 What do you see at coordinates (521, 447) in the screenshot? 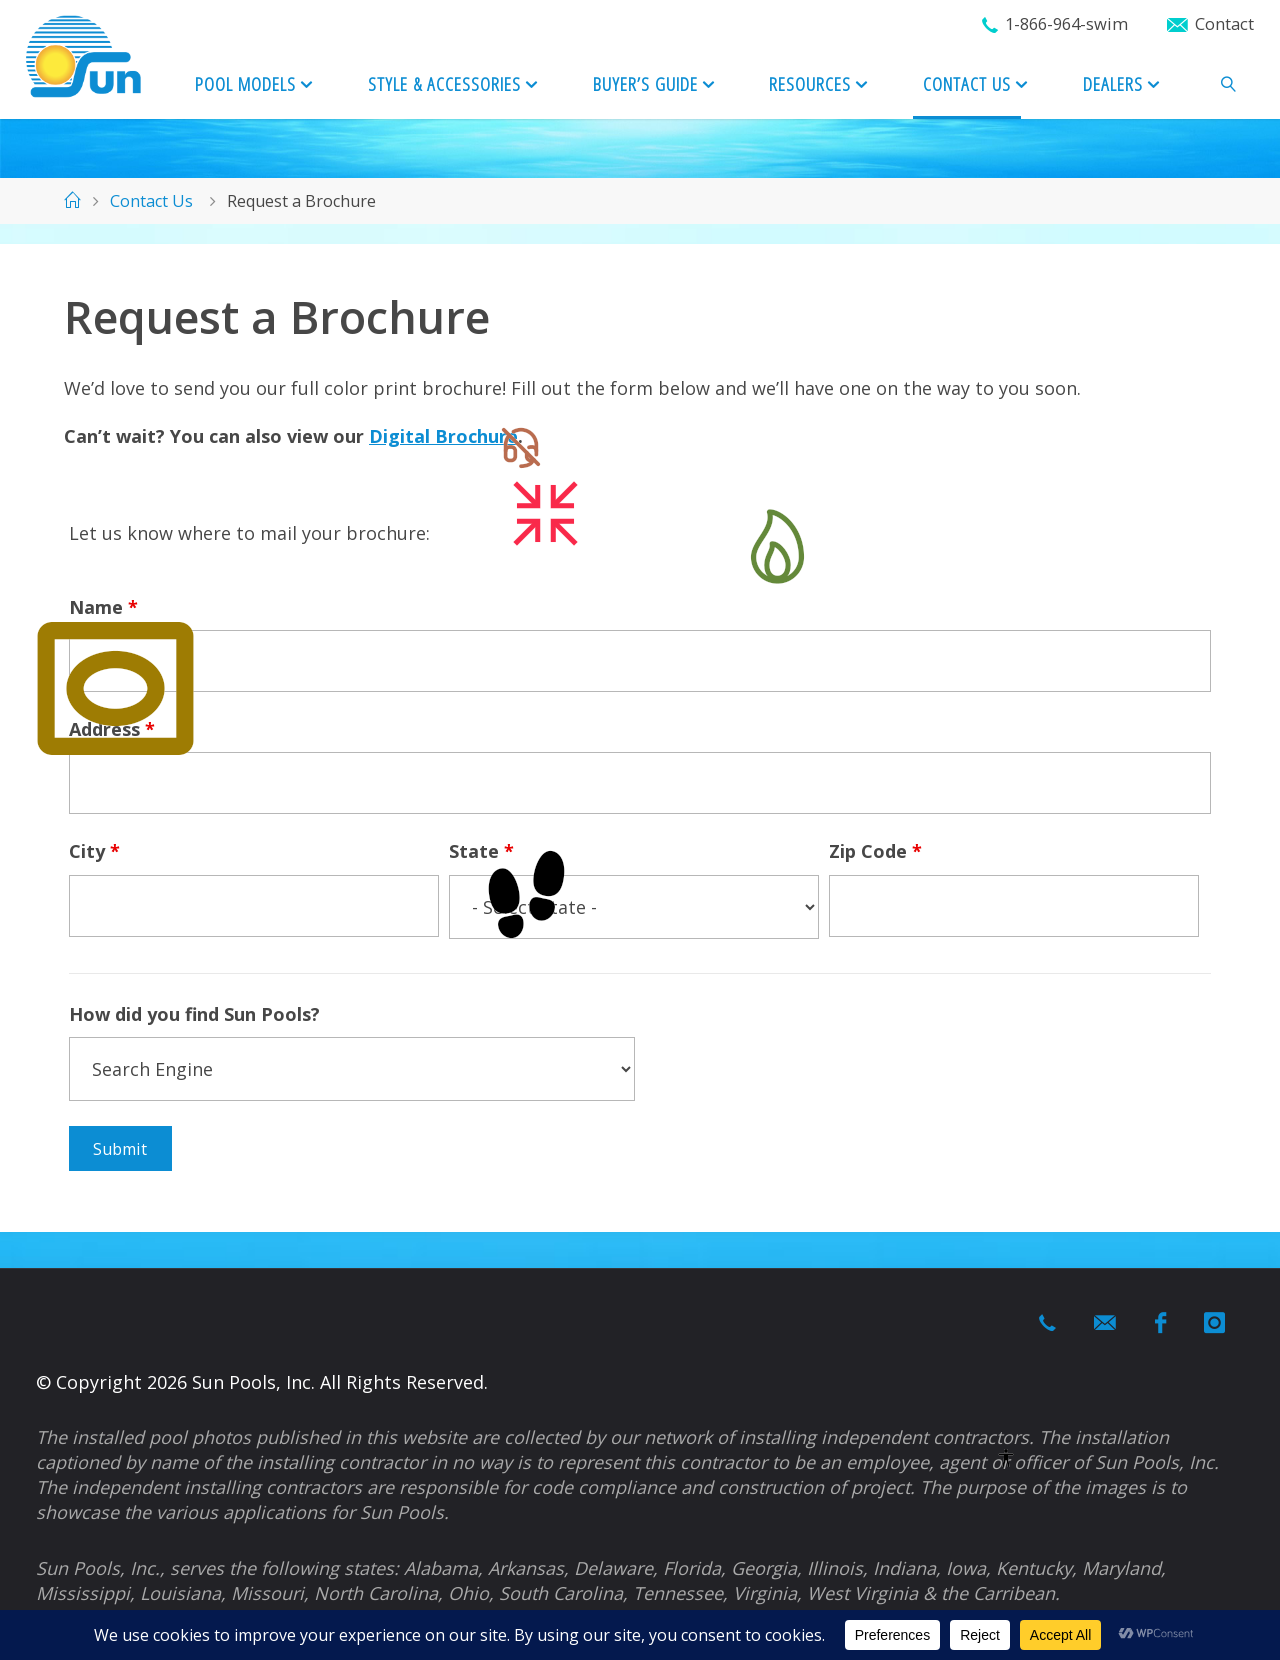
I see `mute or disable headset audio` at bounding box center [521, 447].